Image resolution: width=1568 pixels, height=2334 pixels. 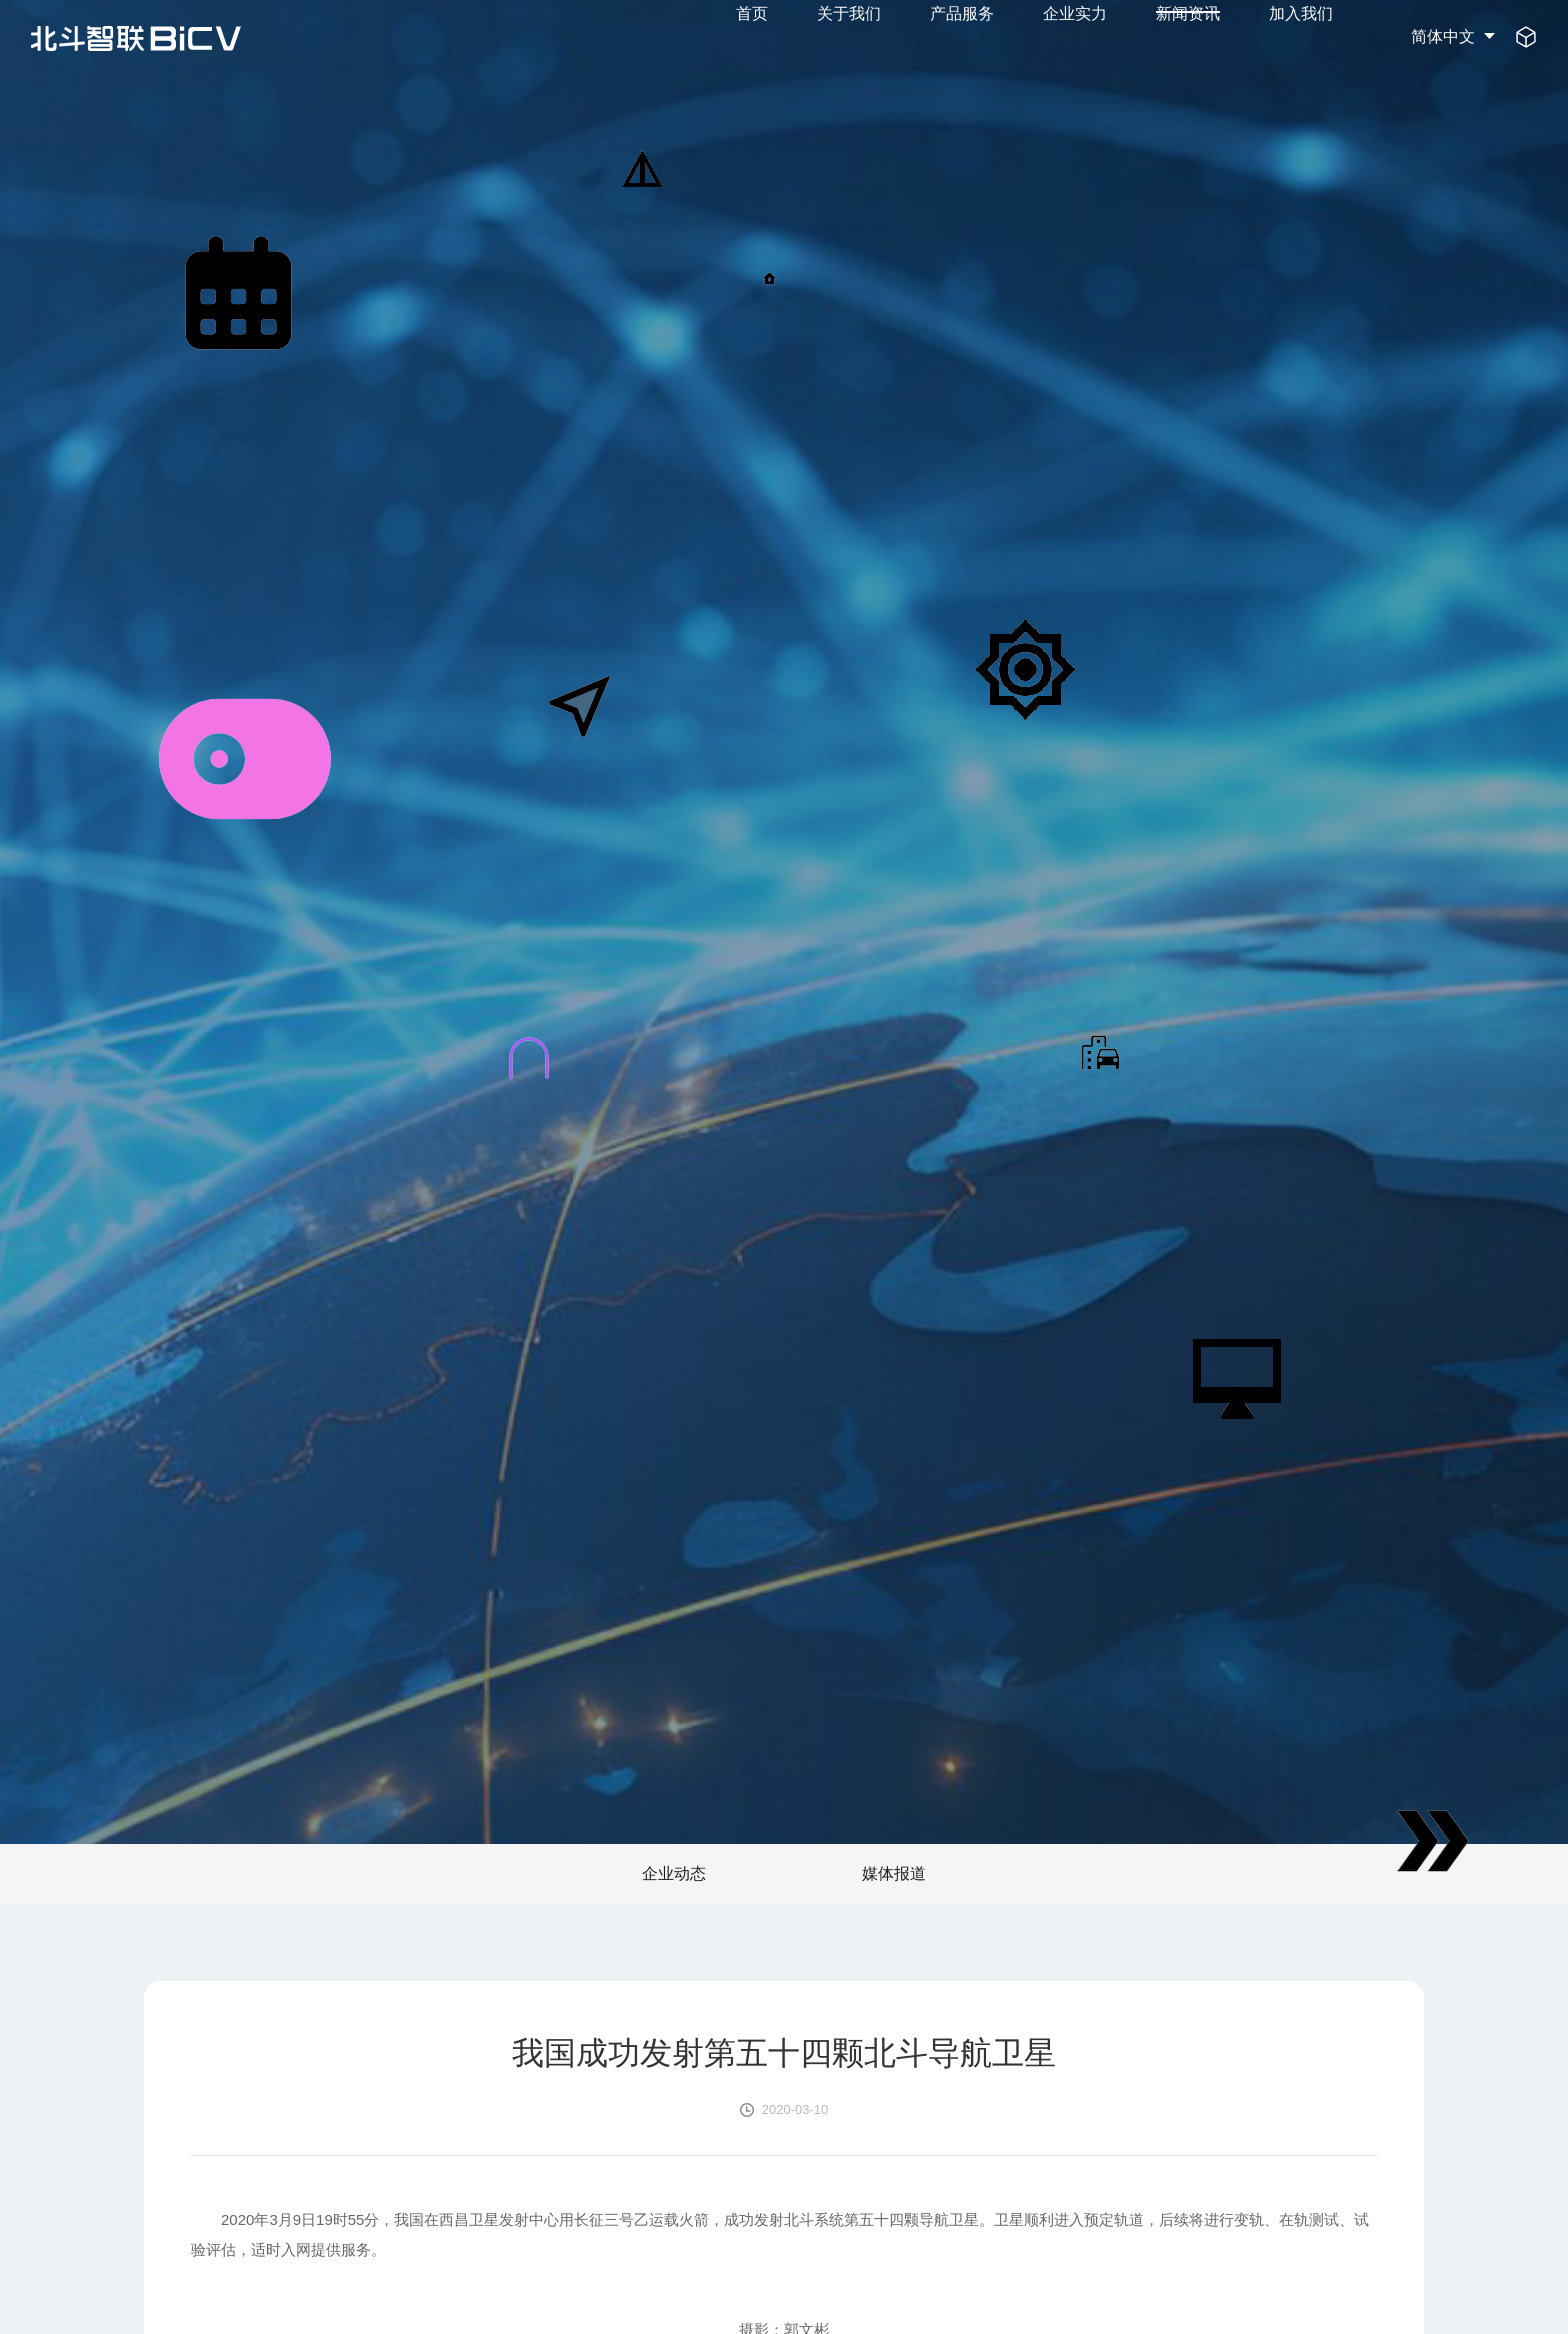 I want to click on indicates water damage or leak detected in home, so click(x=769, y=278).